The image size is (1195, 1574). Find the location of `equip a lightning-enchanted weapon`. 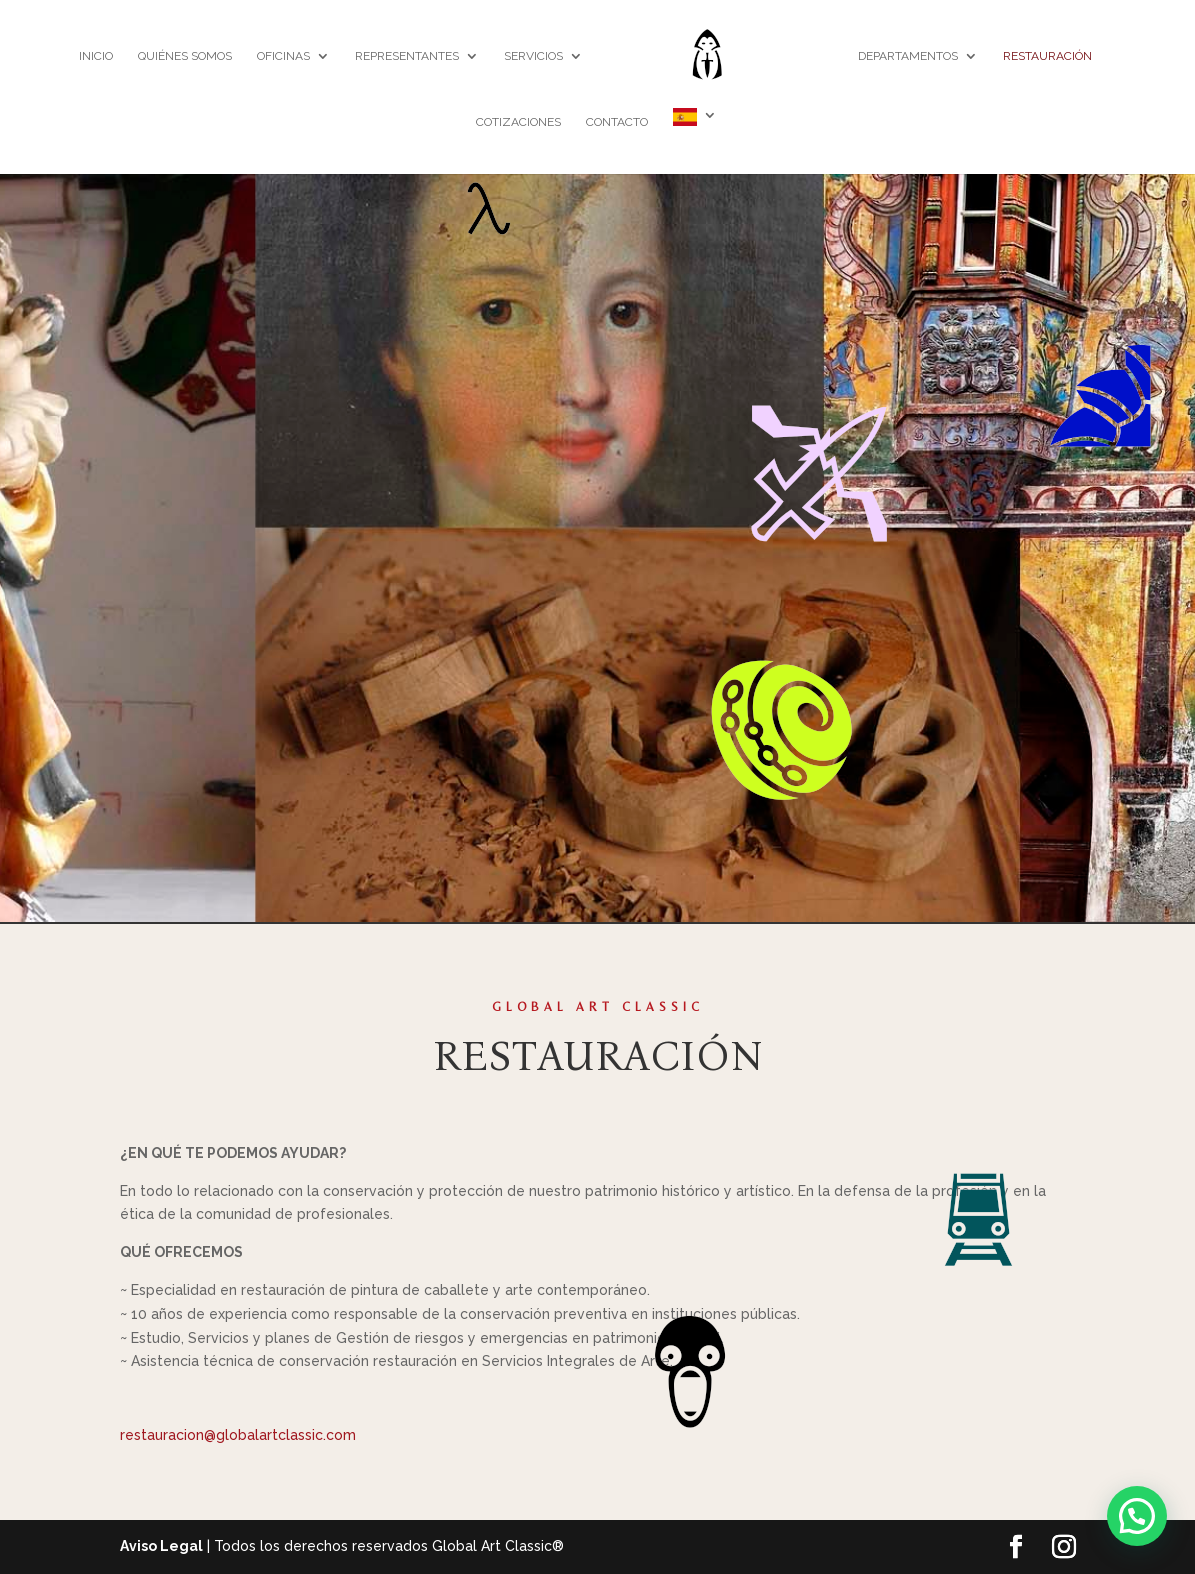

equip a lightning-enchanted weapon is located at coordinates (819, 473).